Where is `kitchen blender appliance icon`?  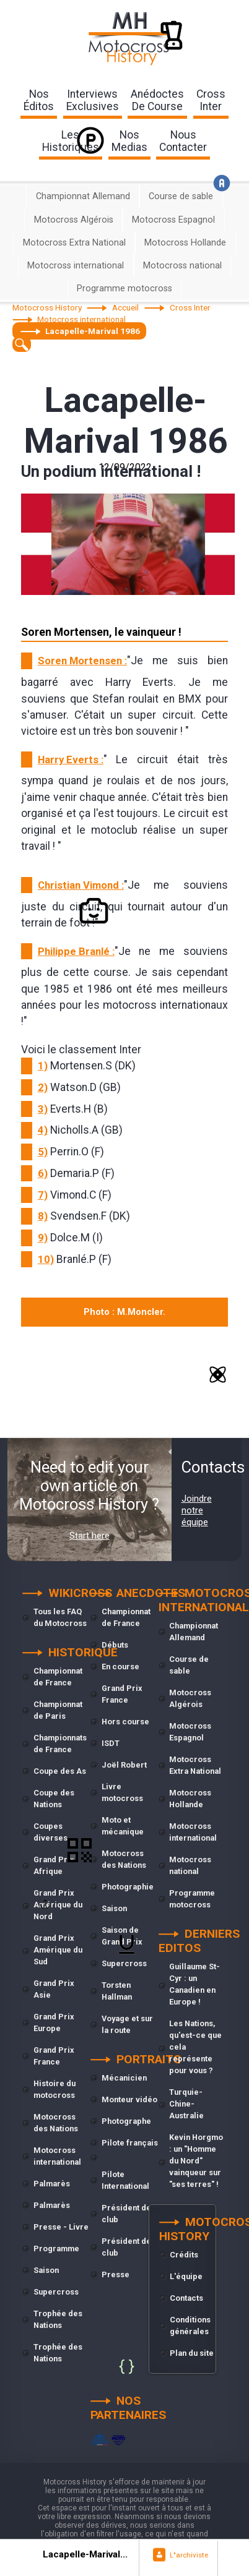 kitchen blender appliance icon is located at coordinates (172, 35).